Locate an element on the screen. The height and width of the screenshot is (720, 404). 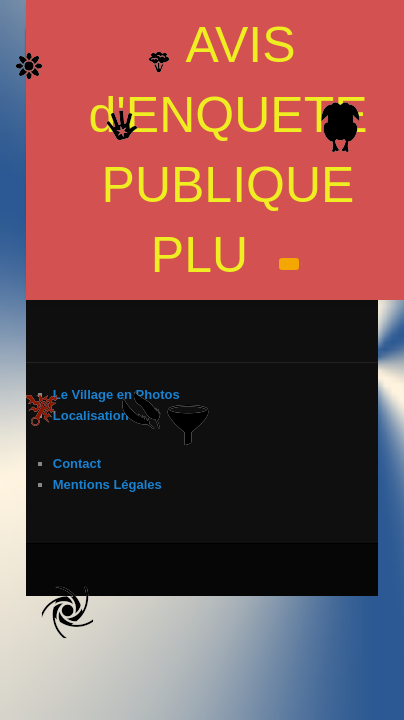
decorative floral badge or achievement emblem is located at coordinates (29, 66).